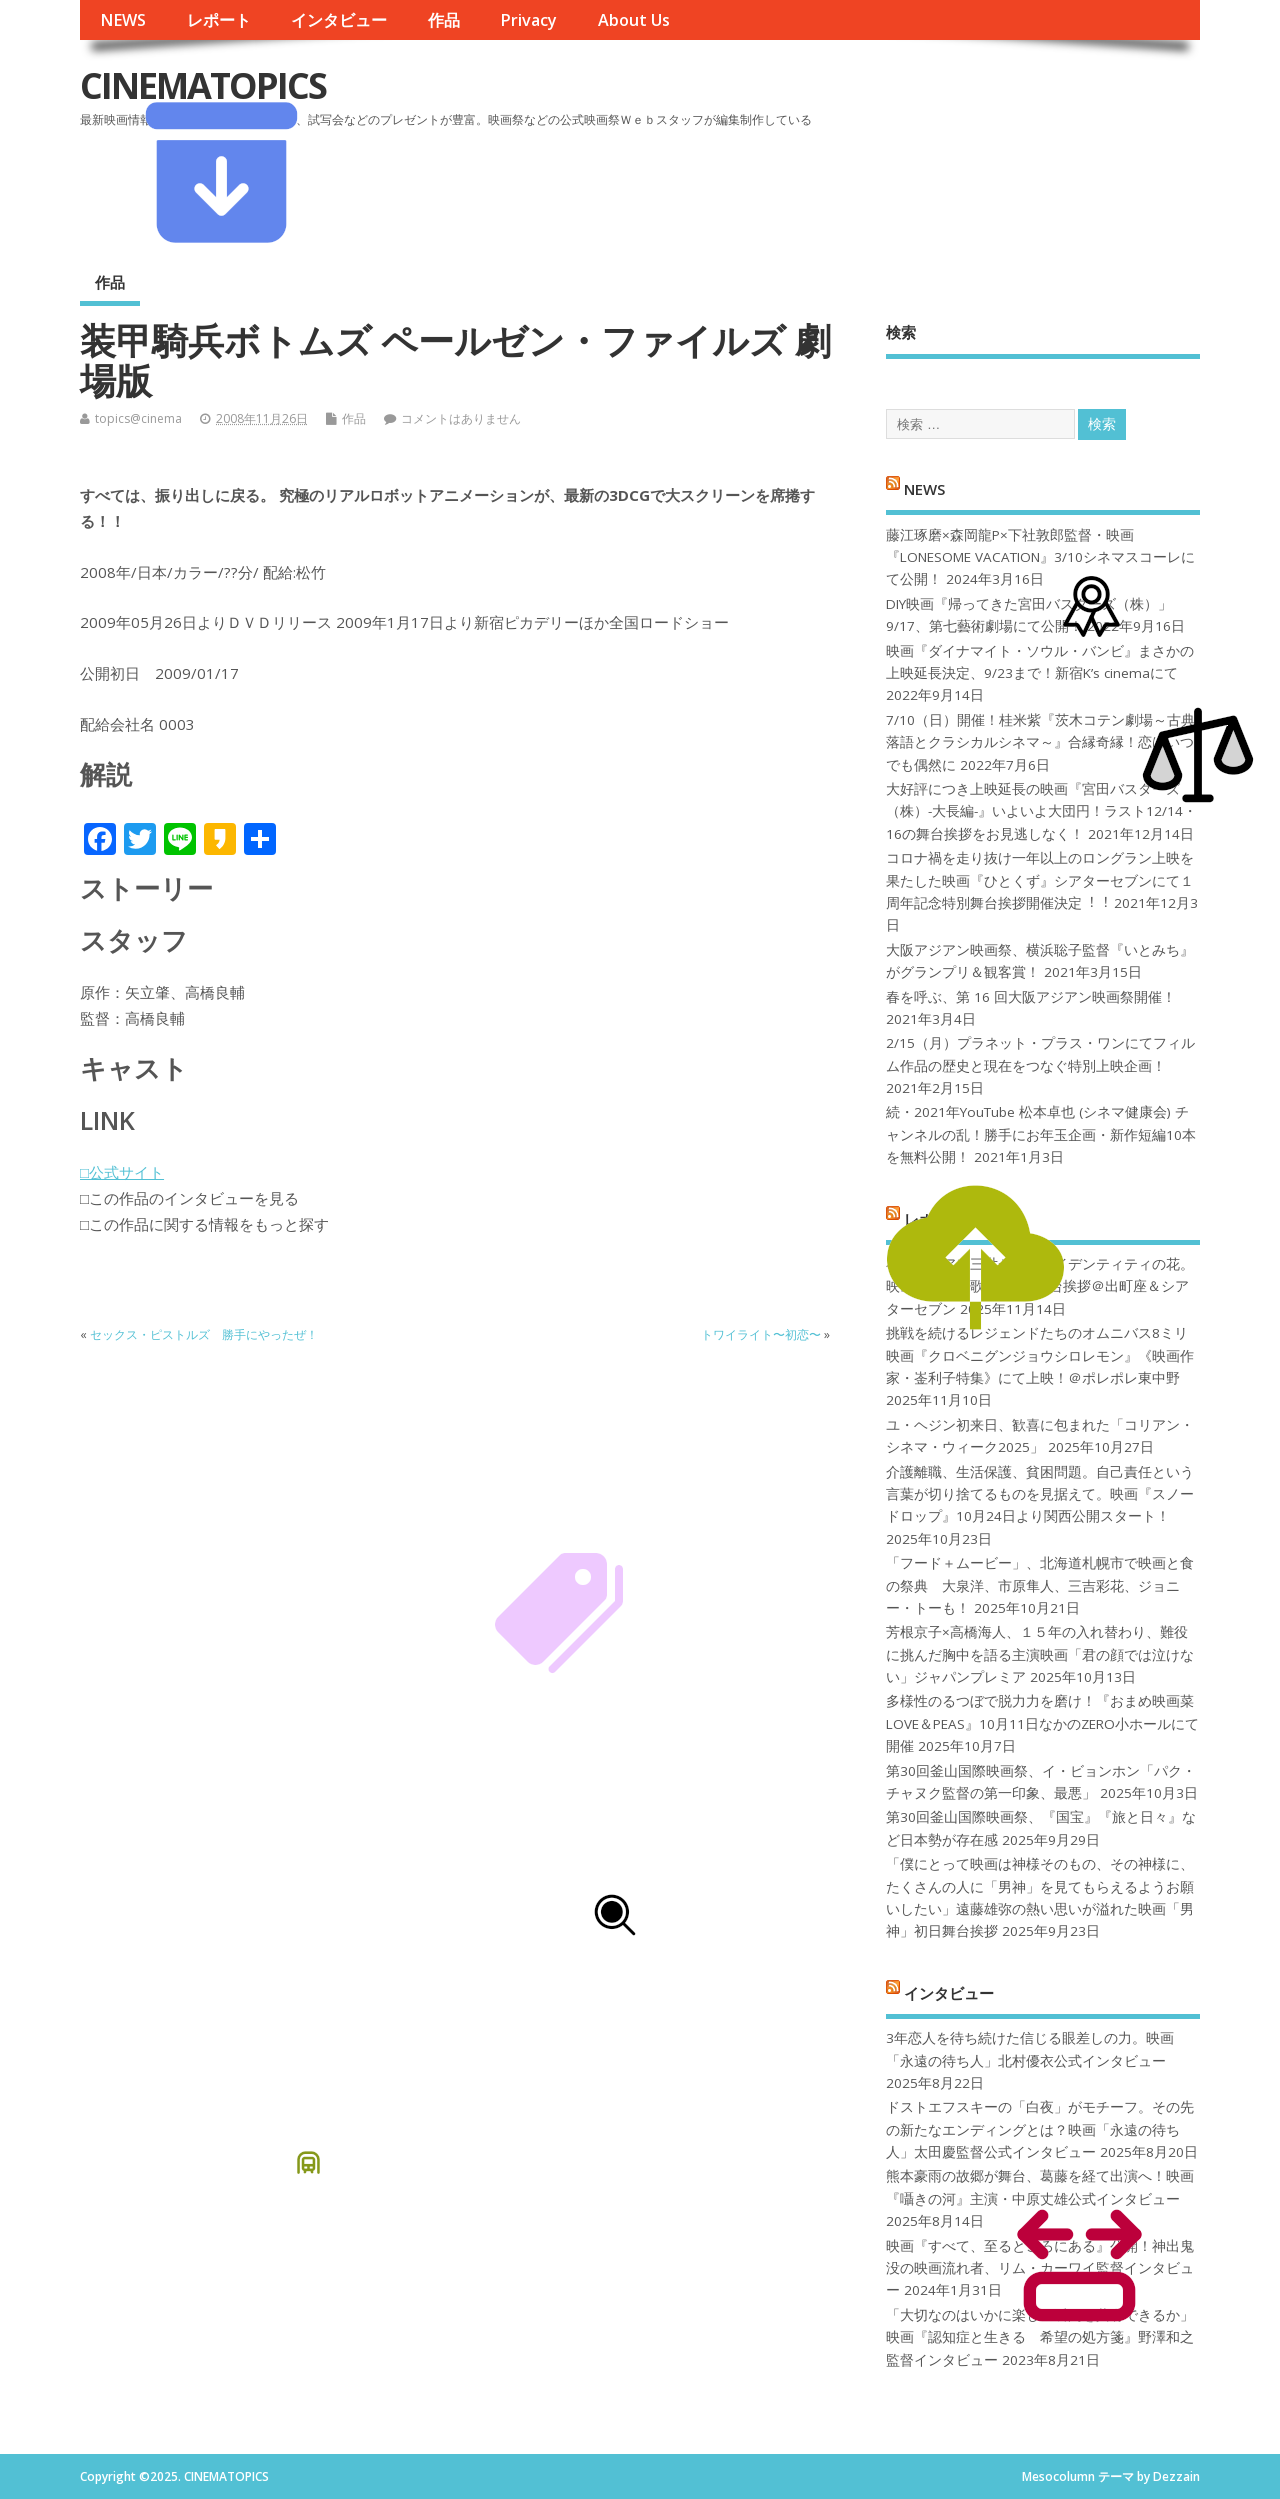 The width and height of the screenshot is (1280, 2499). I want to click on view or manage tags, so click(559, 1613).